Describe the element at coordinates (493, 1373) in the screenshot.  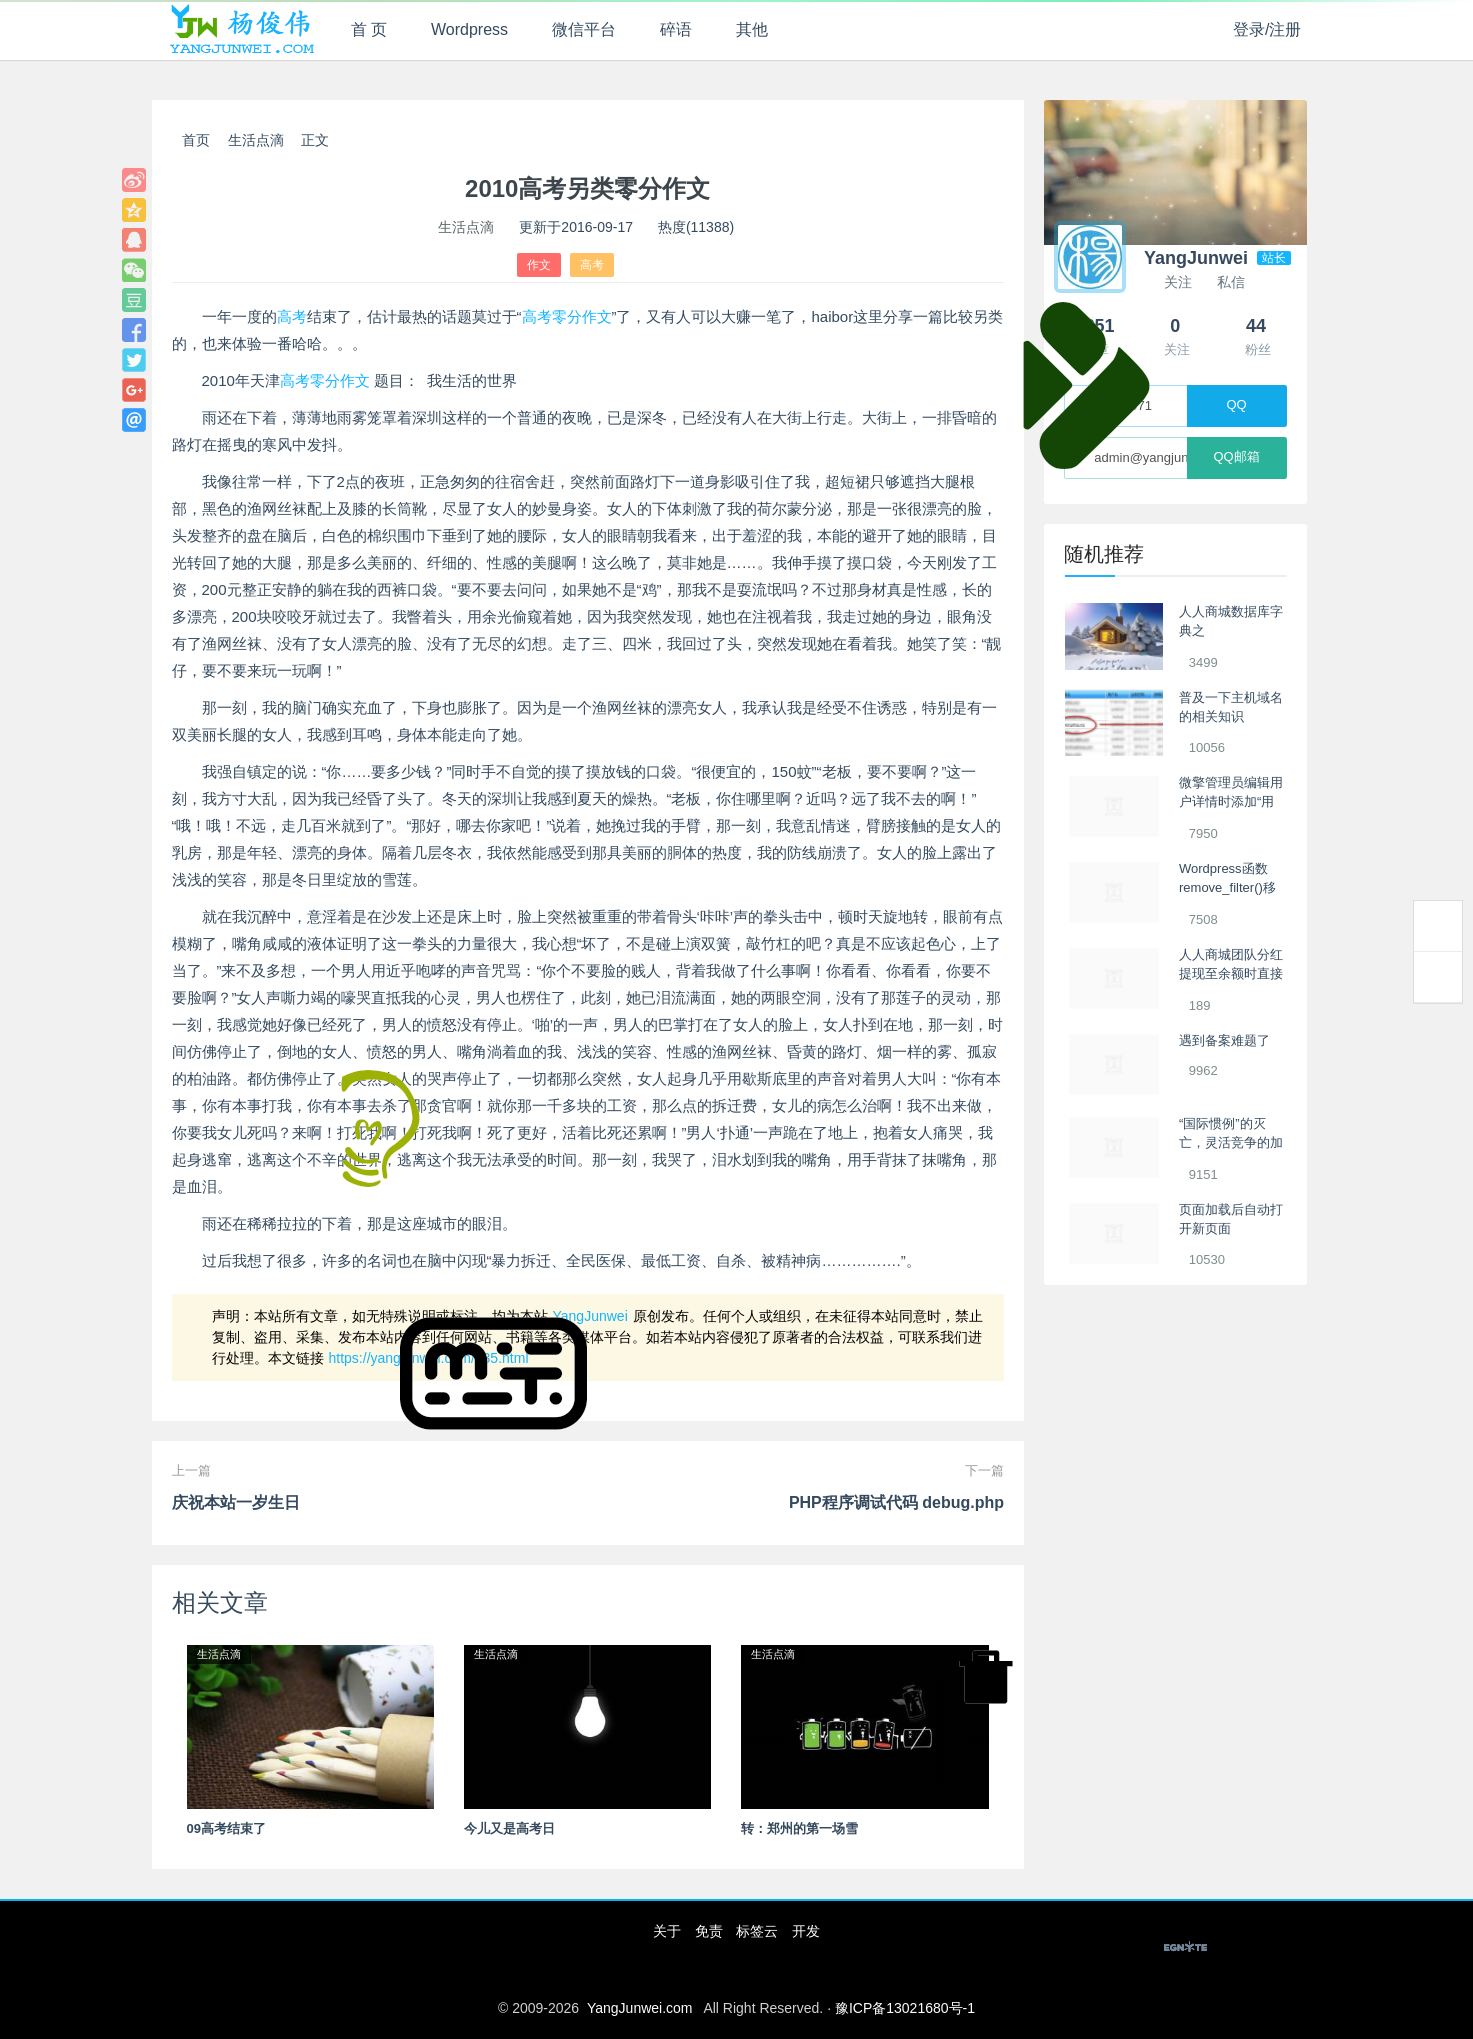
I see `open monkeytype typing test website` at that location.